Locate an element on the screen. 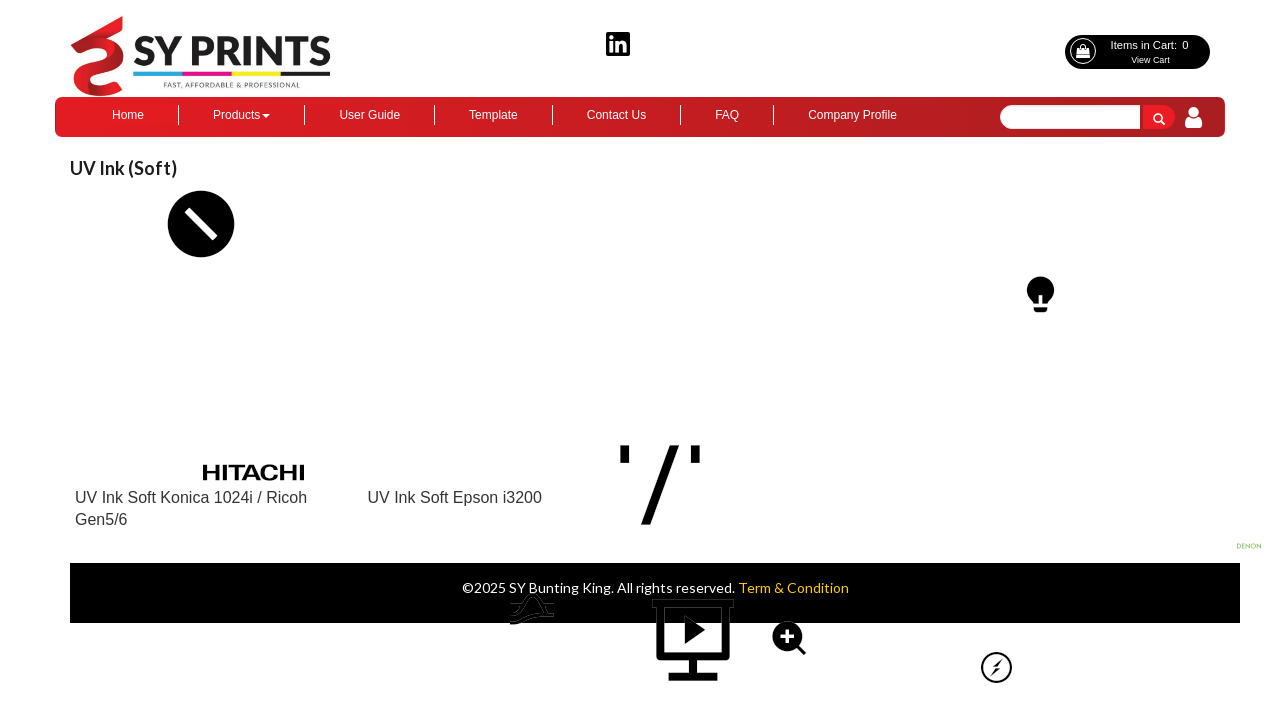 This screenshot has width=1280, height=720. denon brand logo is located at coordinates (1249, 546).